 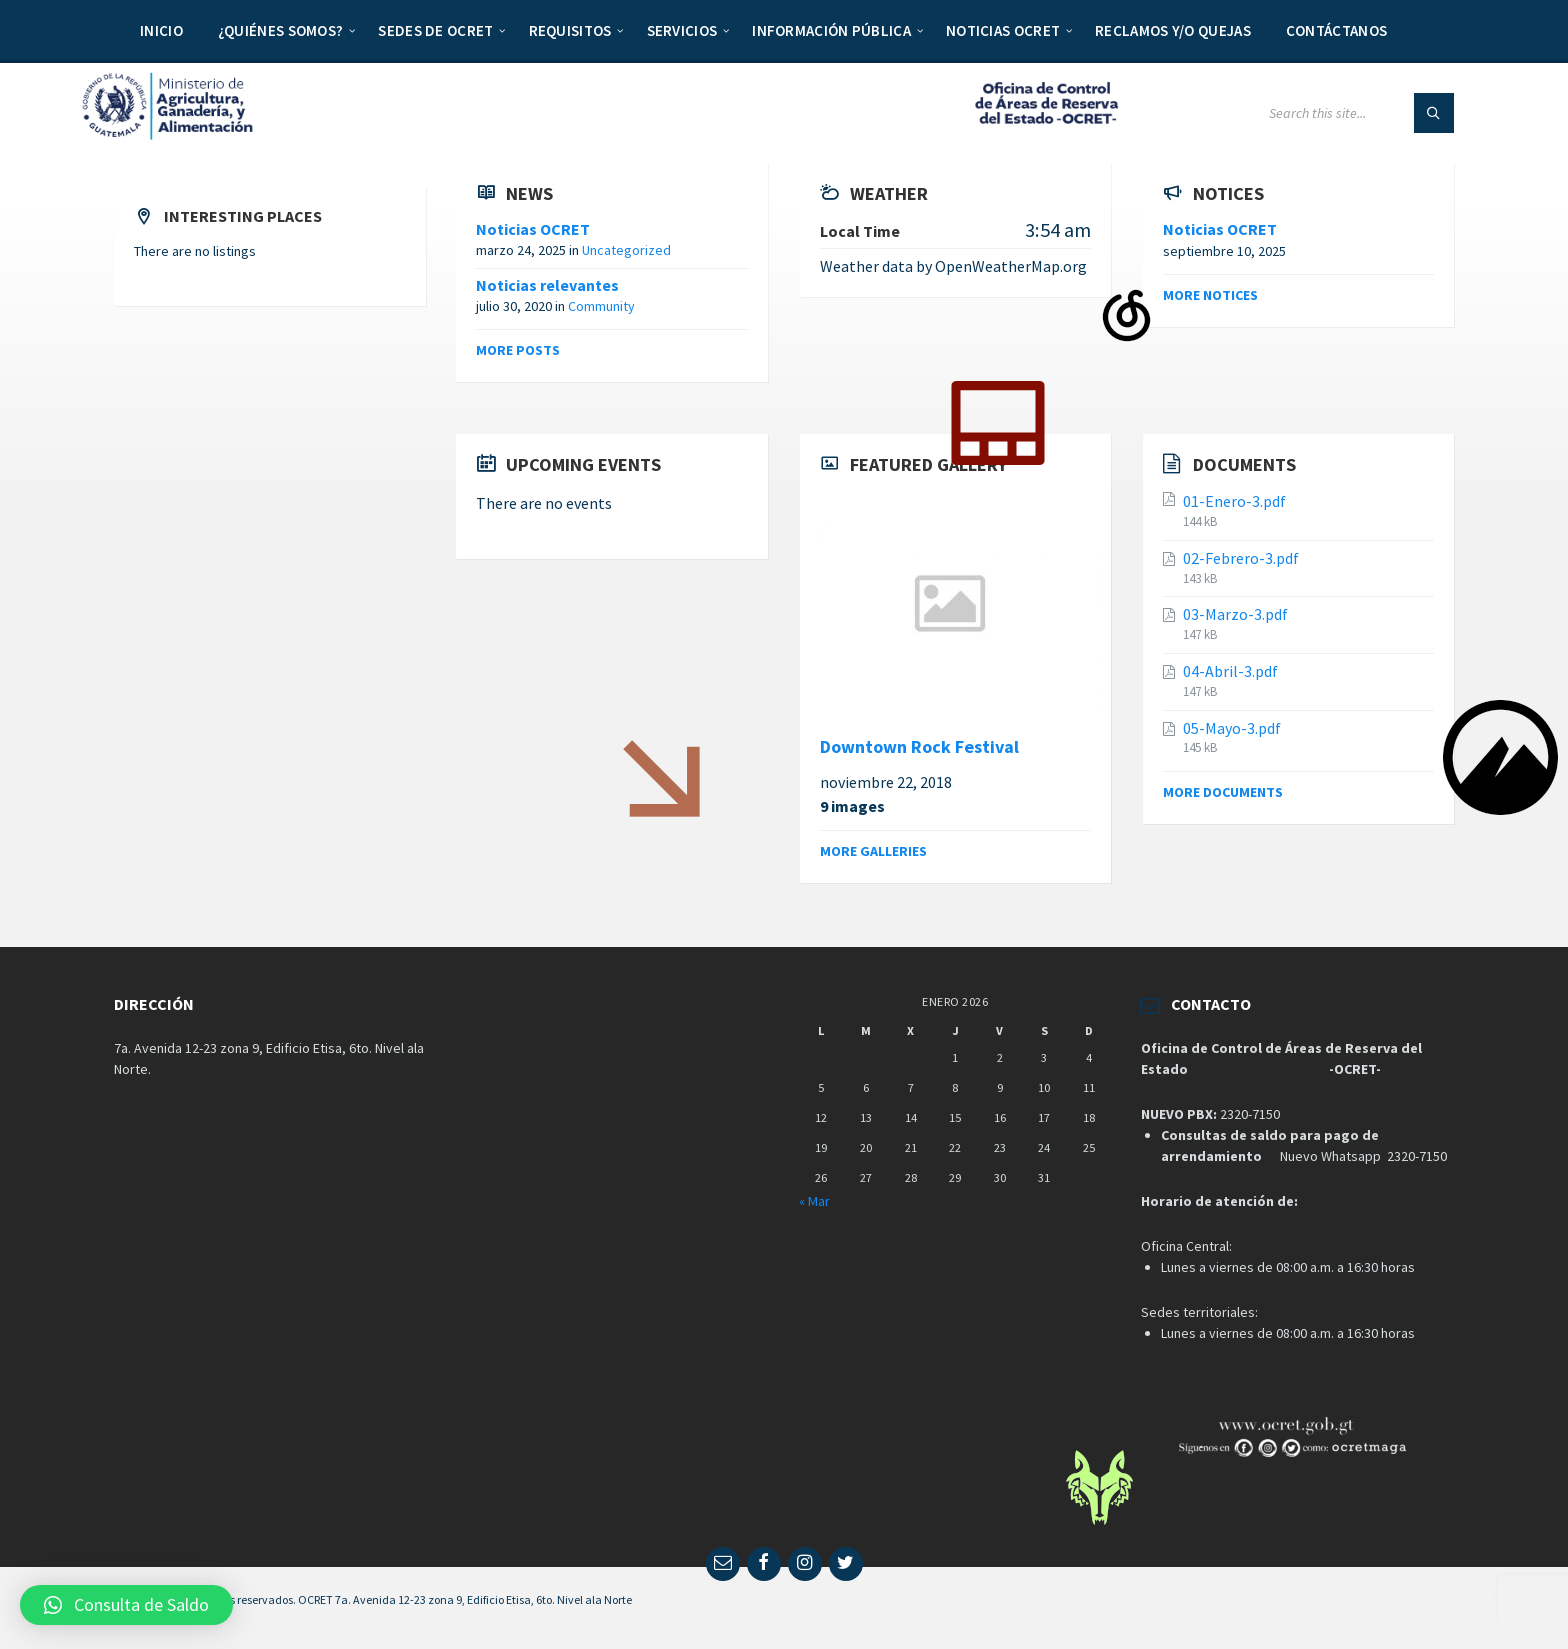 What do you see at coordinates (1500, 757) in the screenshot?
I see `cinnamon desktop environment logo` at bounding box center [1500, 757].